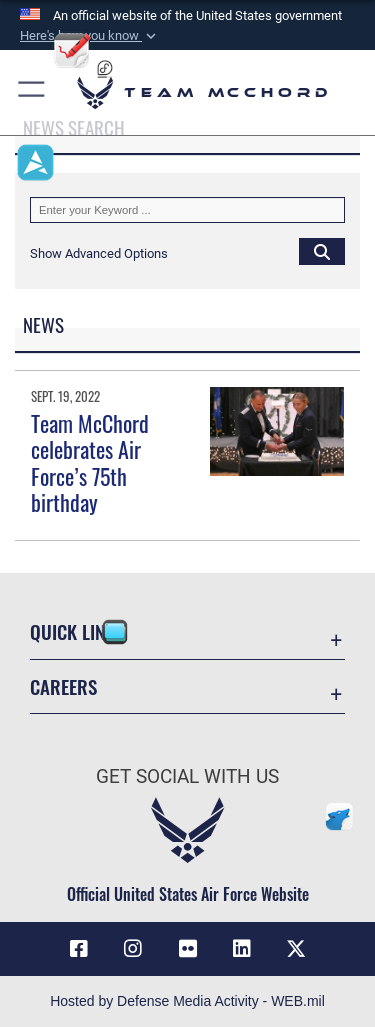 Image resolution: width=375 pixels, height=1027 pixels. What do you see at coordinates (71, 50) in the screenshot?
I see `open drawing app` at bounding box center [71, 50].